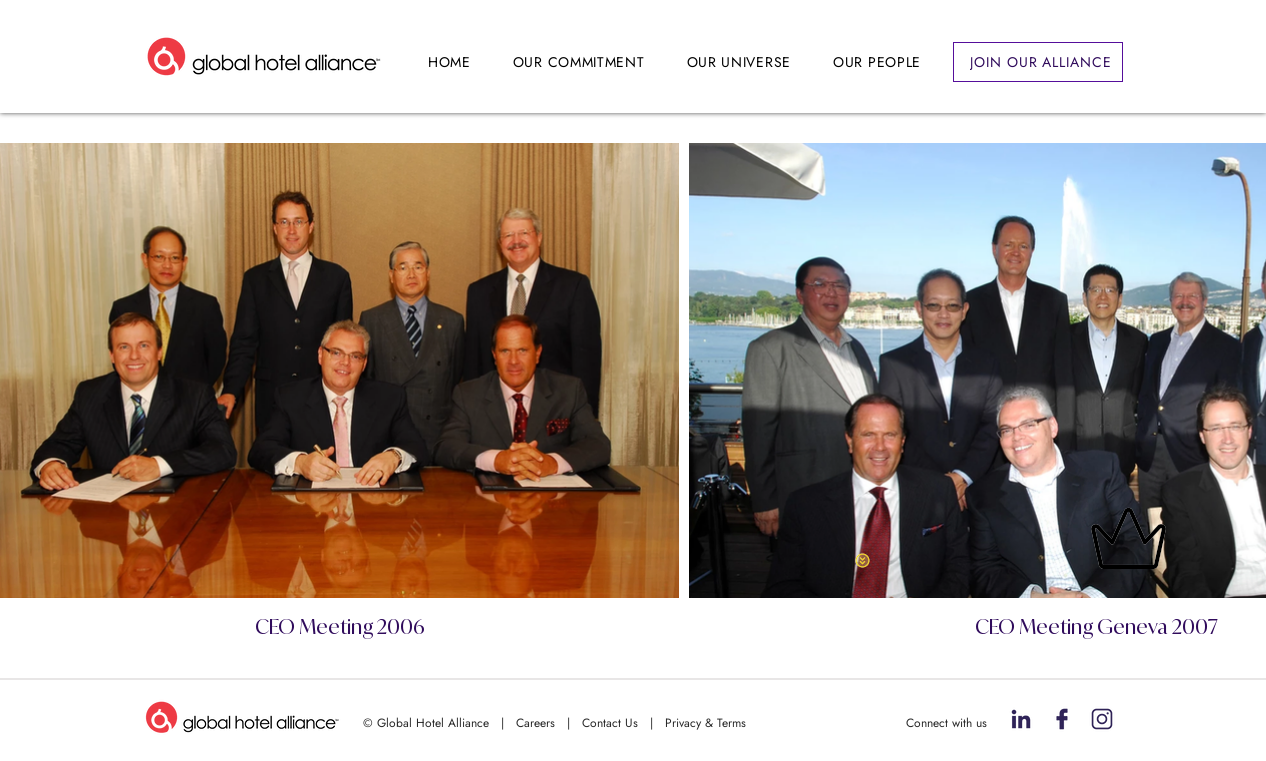  Describe the element at coordinates (1128, 542) in the screenshot. I see `indicates premium or VIP status` at that location.